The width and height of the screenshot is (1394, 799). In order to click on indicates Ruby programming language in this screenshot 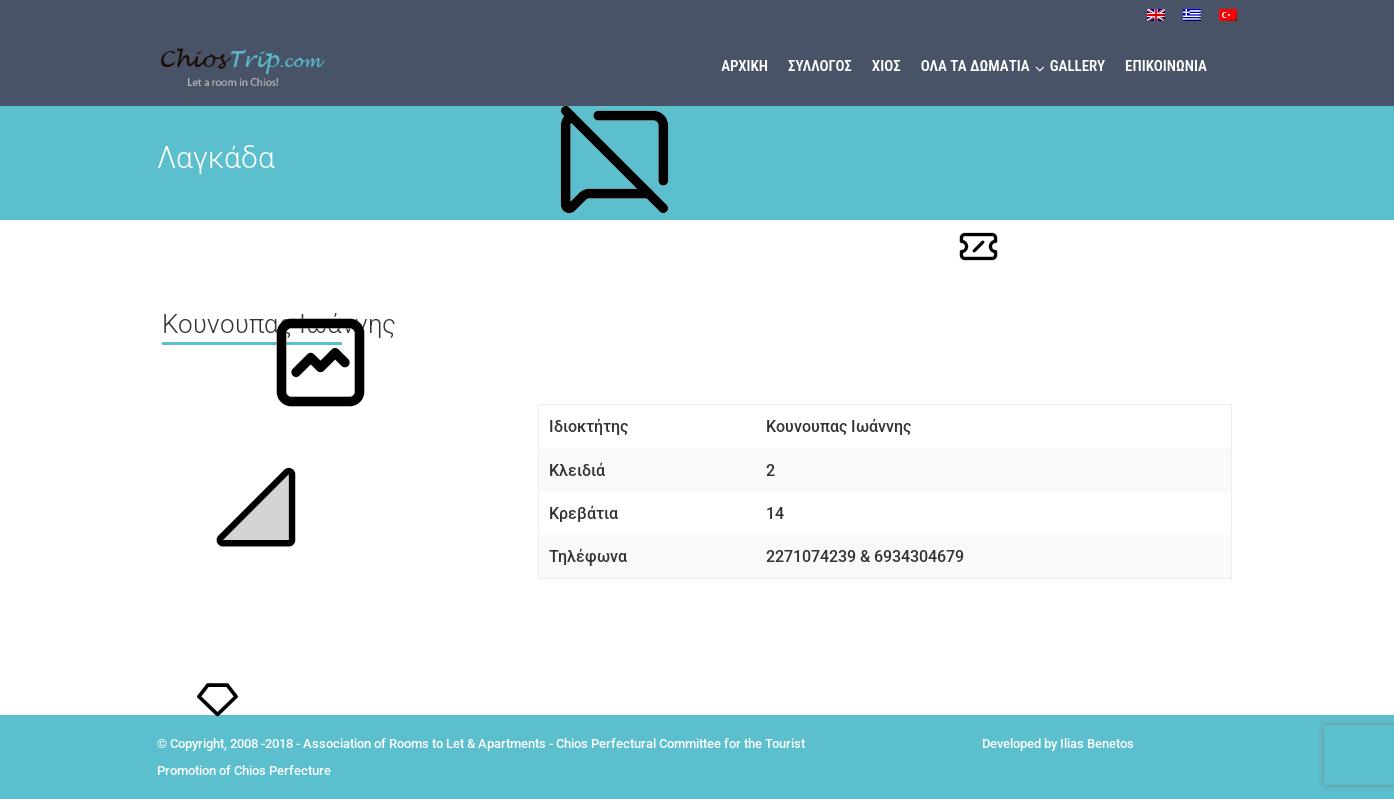, I will do `click(217, 698)`.